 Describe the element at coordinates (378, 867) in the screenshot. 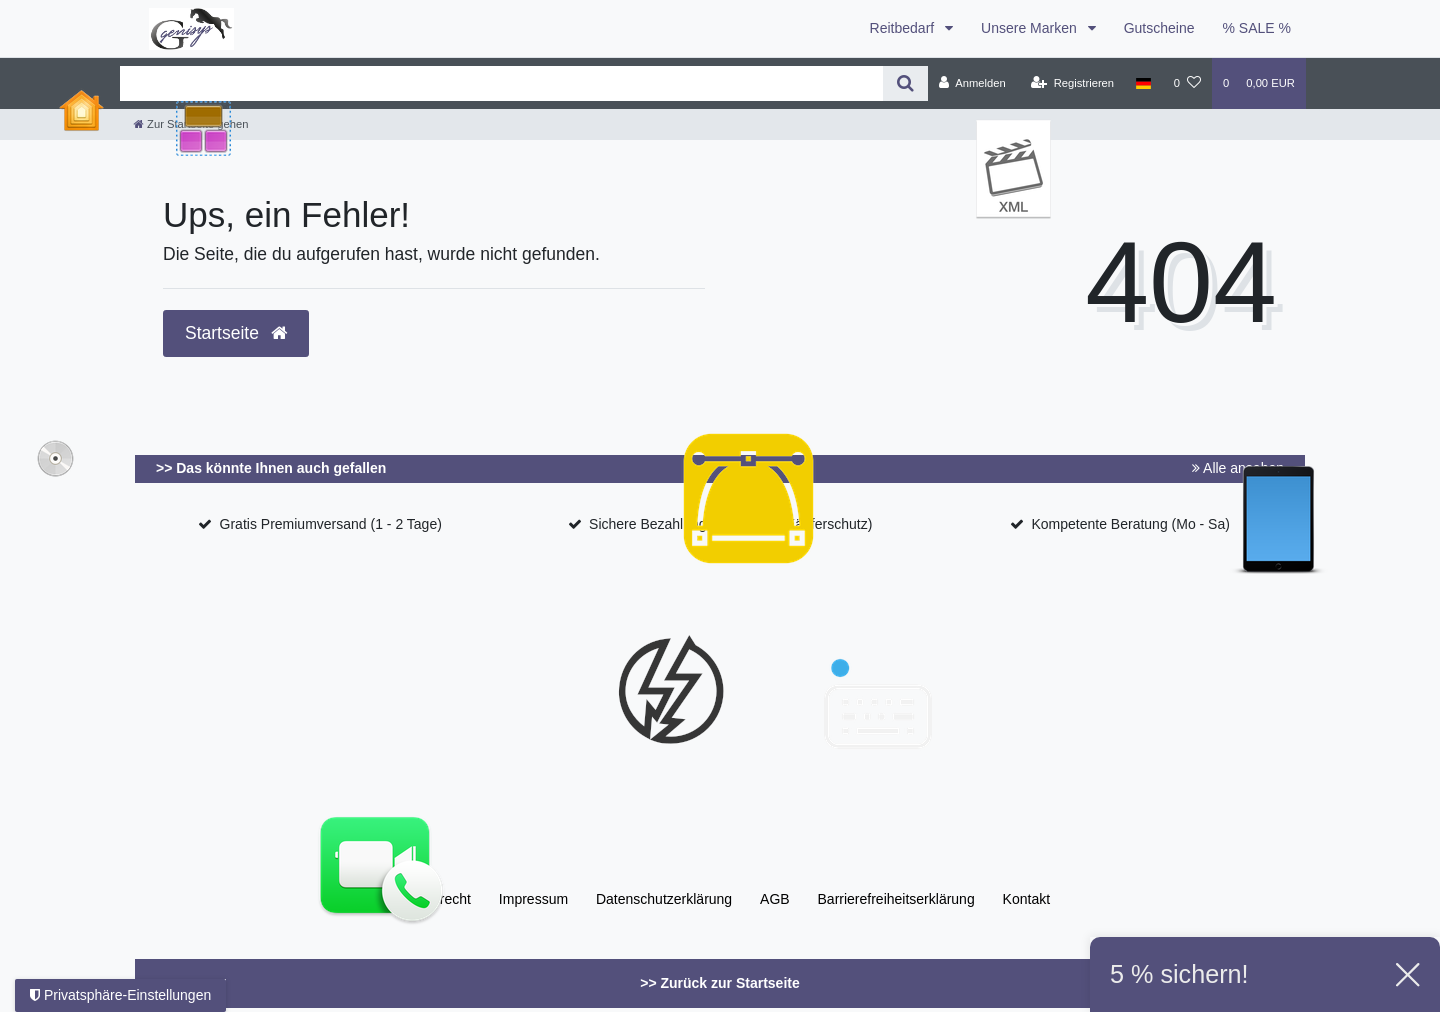

I see `open FaceTime to start a video or audio call` at that location.